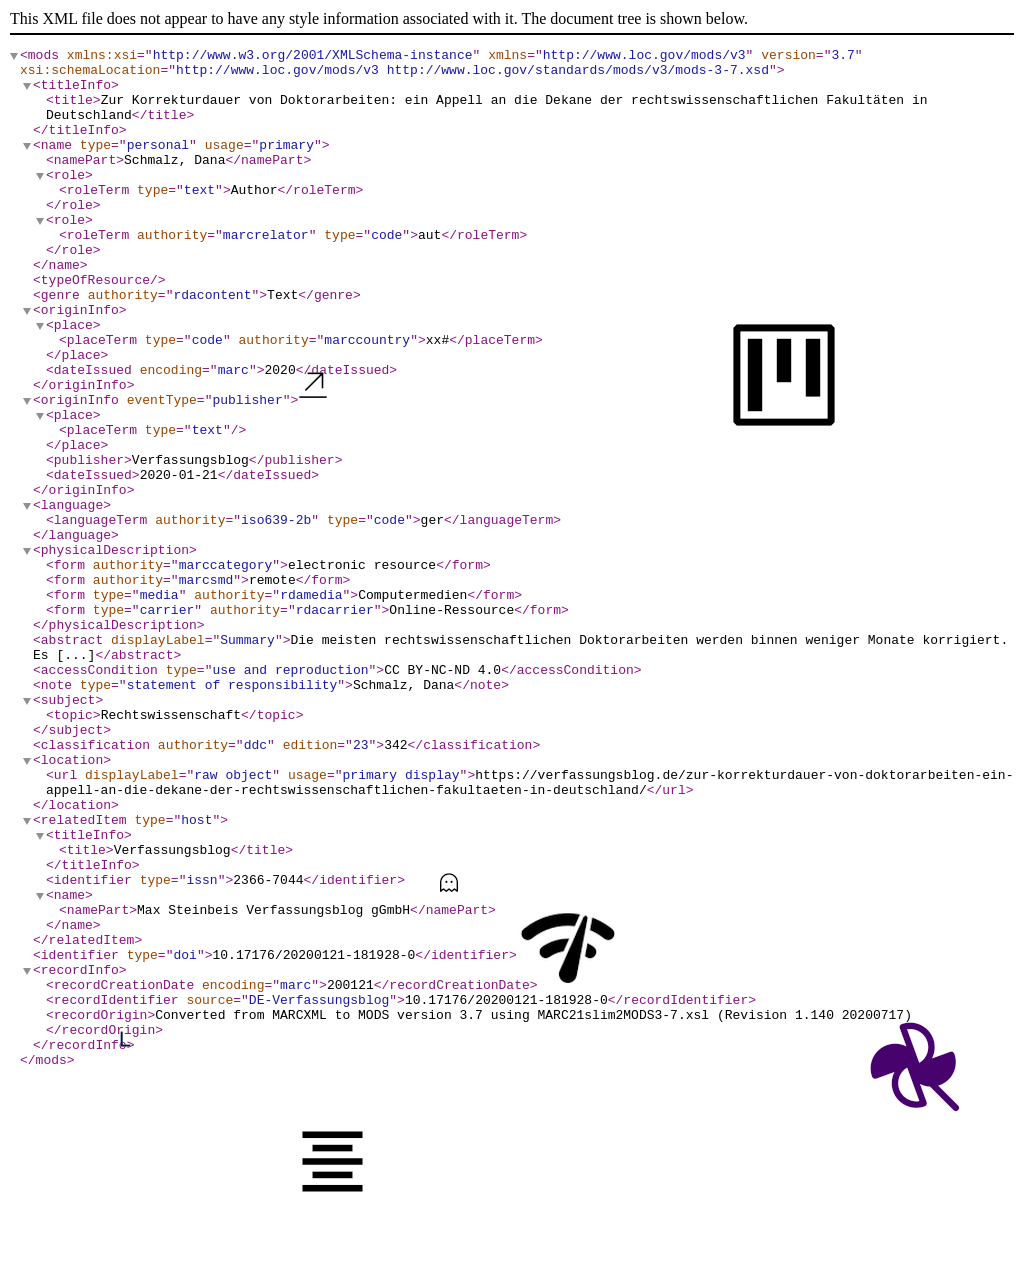  Describe the element at coordinates (449, 883) in the screenshot. I see `enable ghost mode or incognito browsing` at that location.